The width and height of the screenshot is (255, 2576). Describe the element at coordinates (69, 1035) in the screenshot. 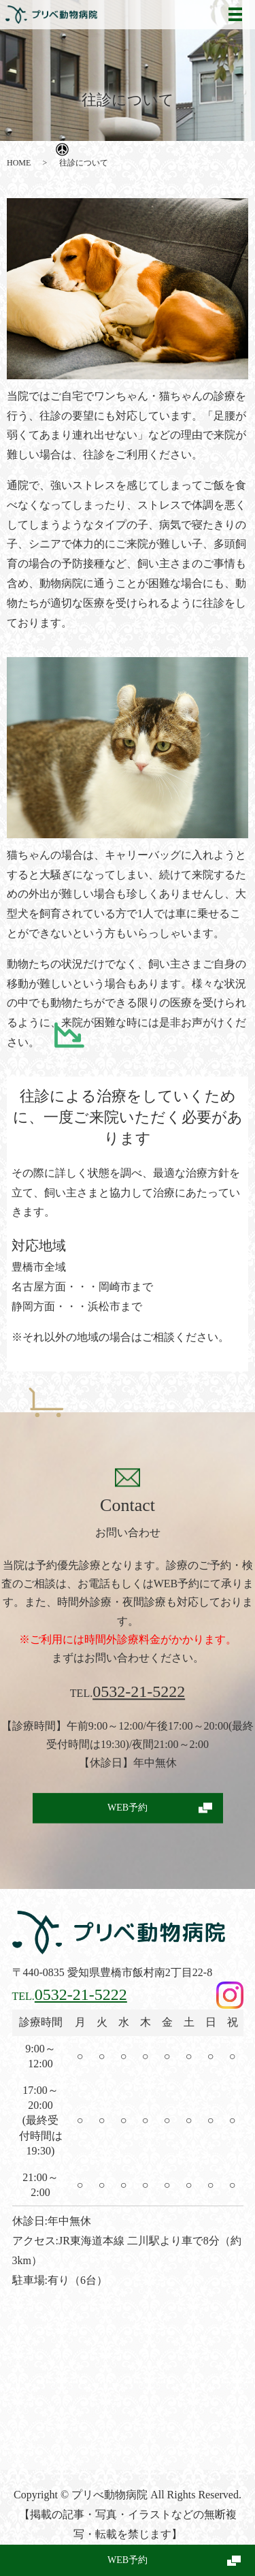

I see `view declining metrics or performance data` at that location.